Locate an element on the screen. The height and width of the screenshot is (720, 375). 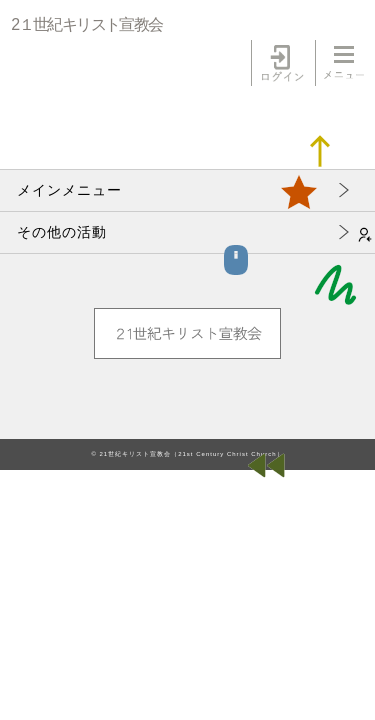
open sketching or drawing tool is located at coordinates (335, 285).